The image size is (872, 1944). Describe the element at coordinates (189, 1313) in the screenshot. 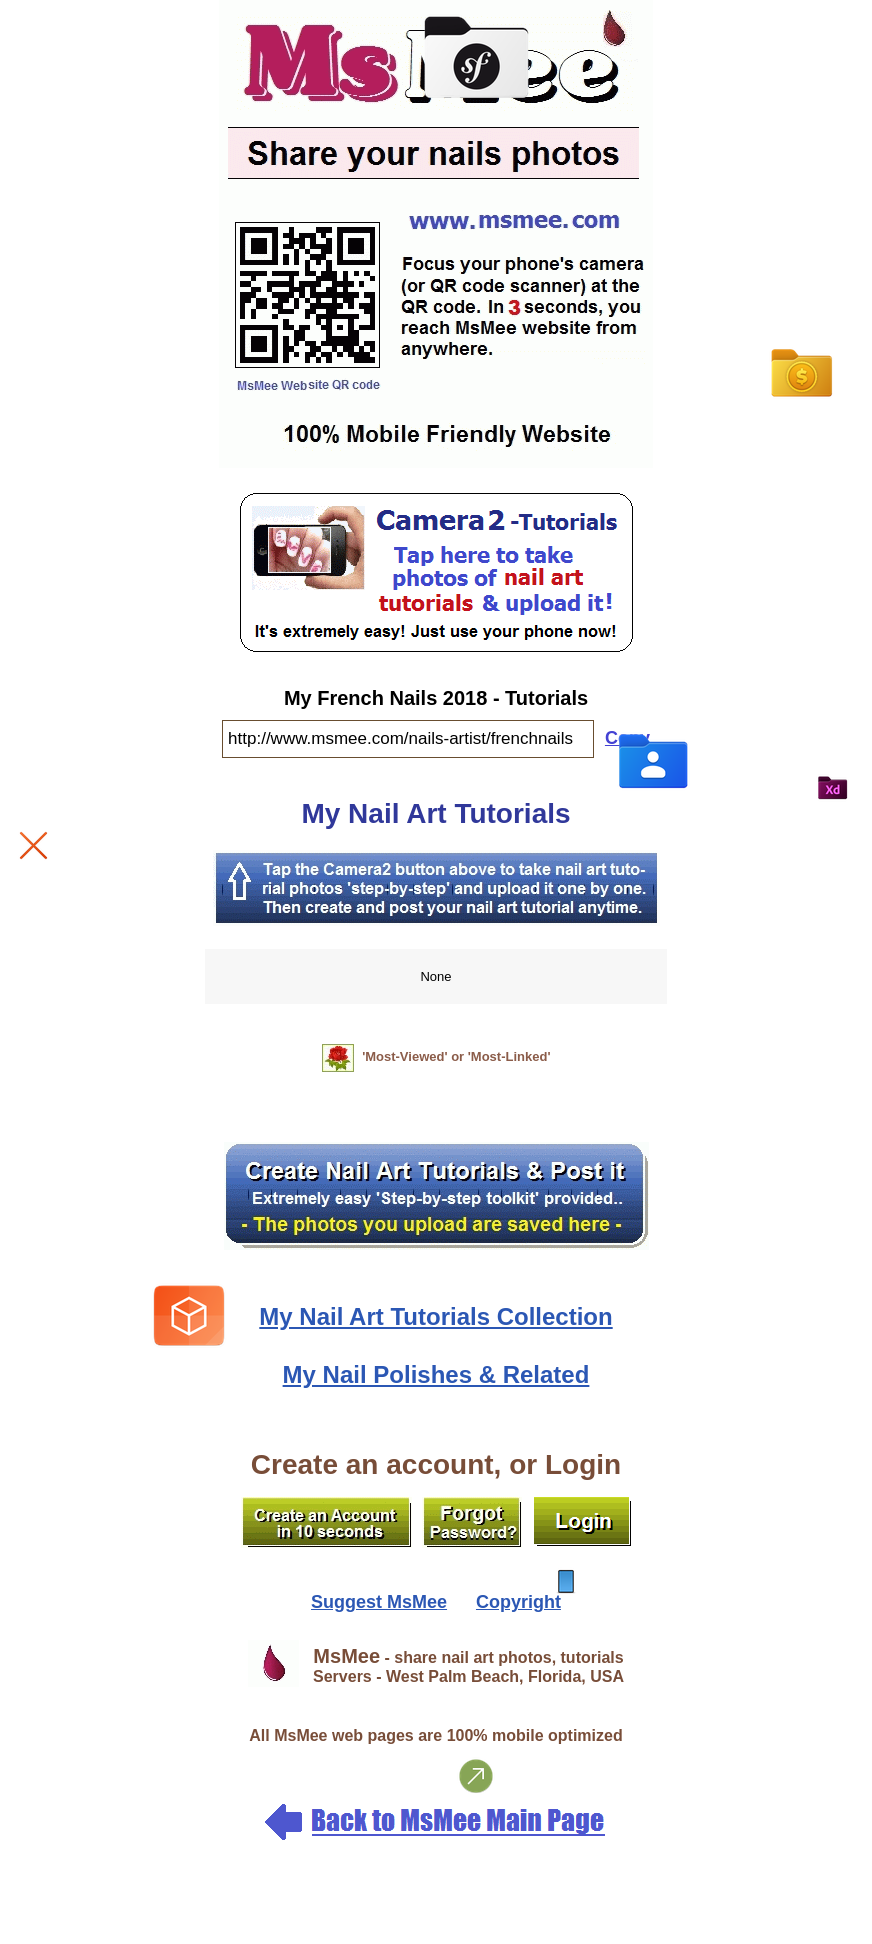

I see `open a 3D model file` at that location.